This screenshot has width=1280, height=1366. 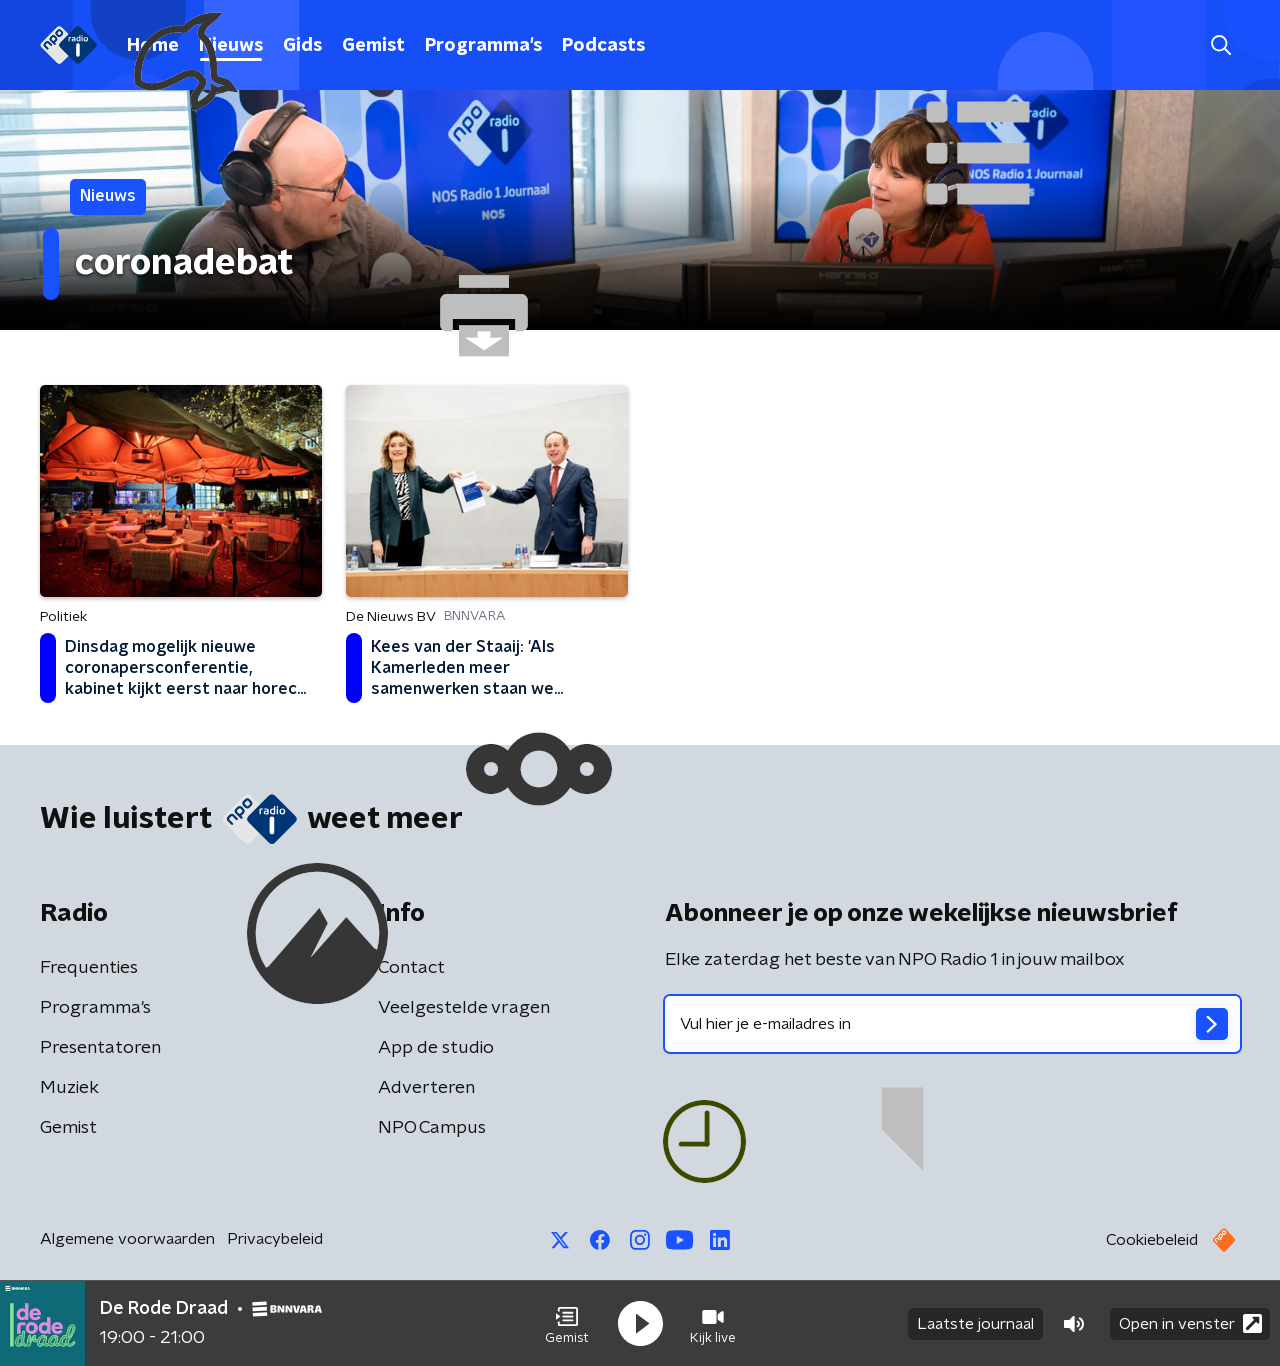 What do you see at coordinates (539, 769) in the screenshot?
I see `connect to owncloud account` at bounding box center [539, 769].